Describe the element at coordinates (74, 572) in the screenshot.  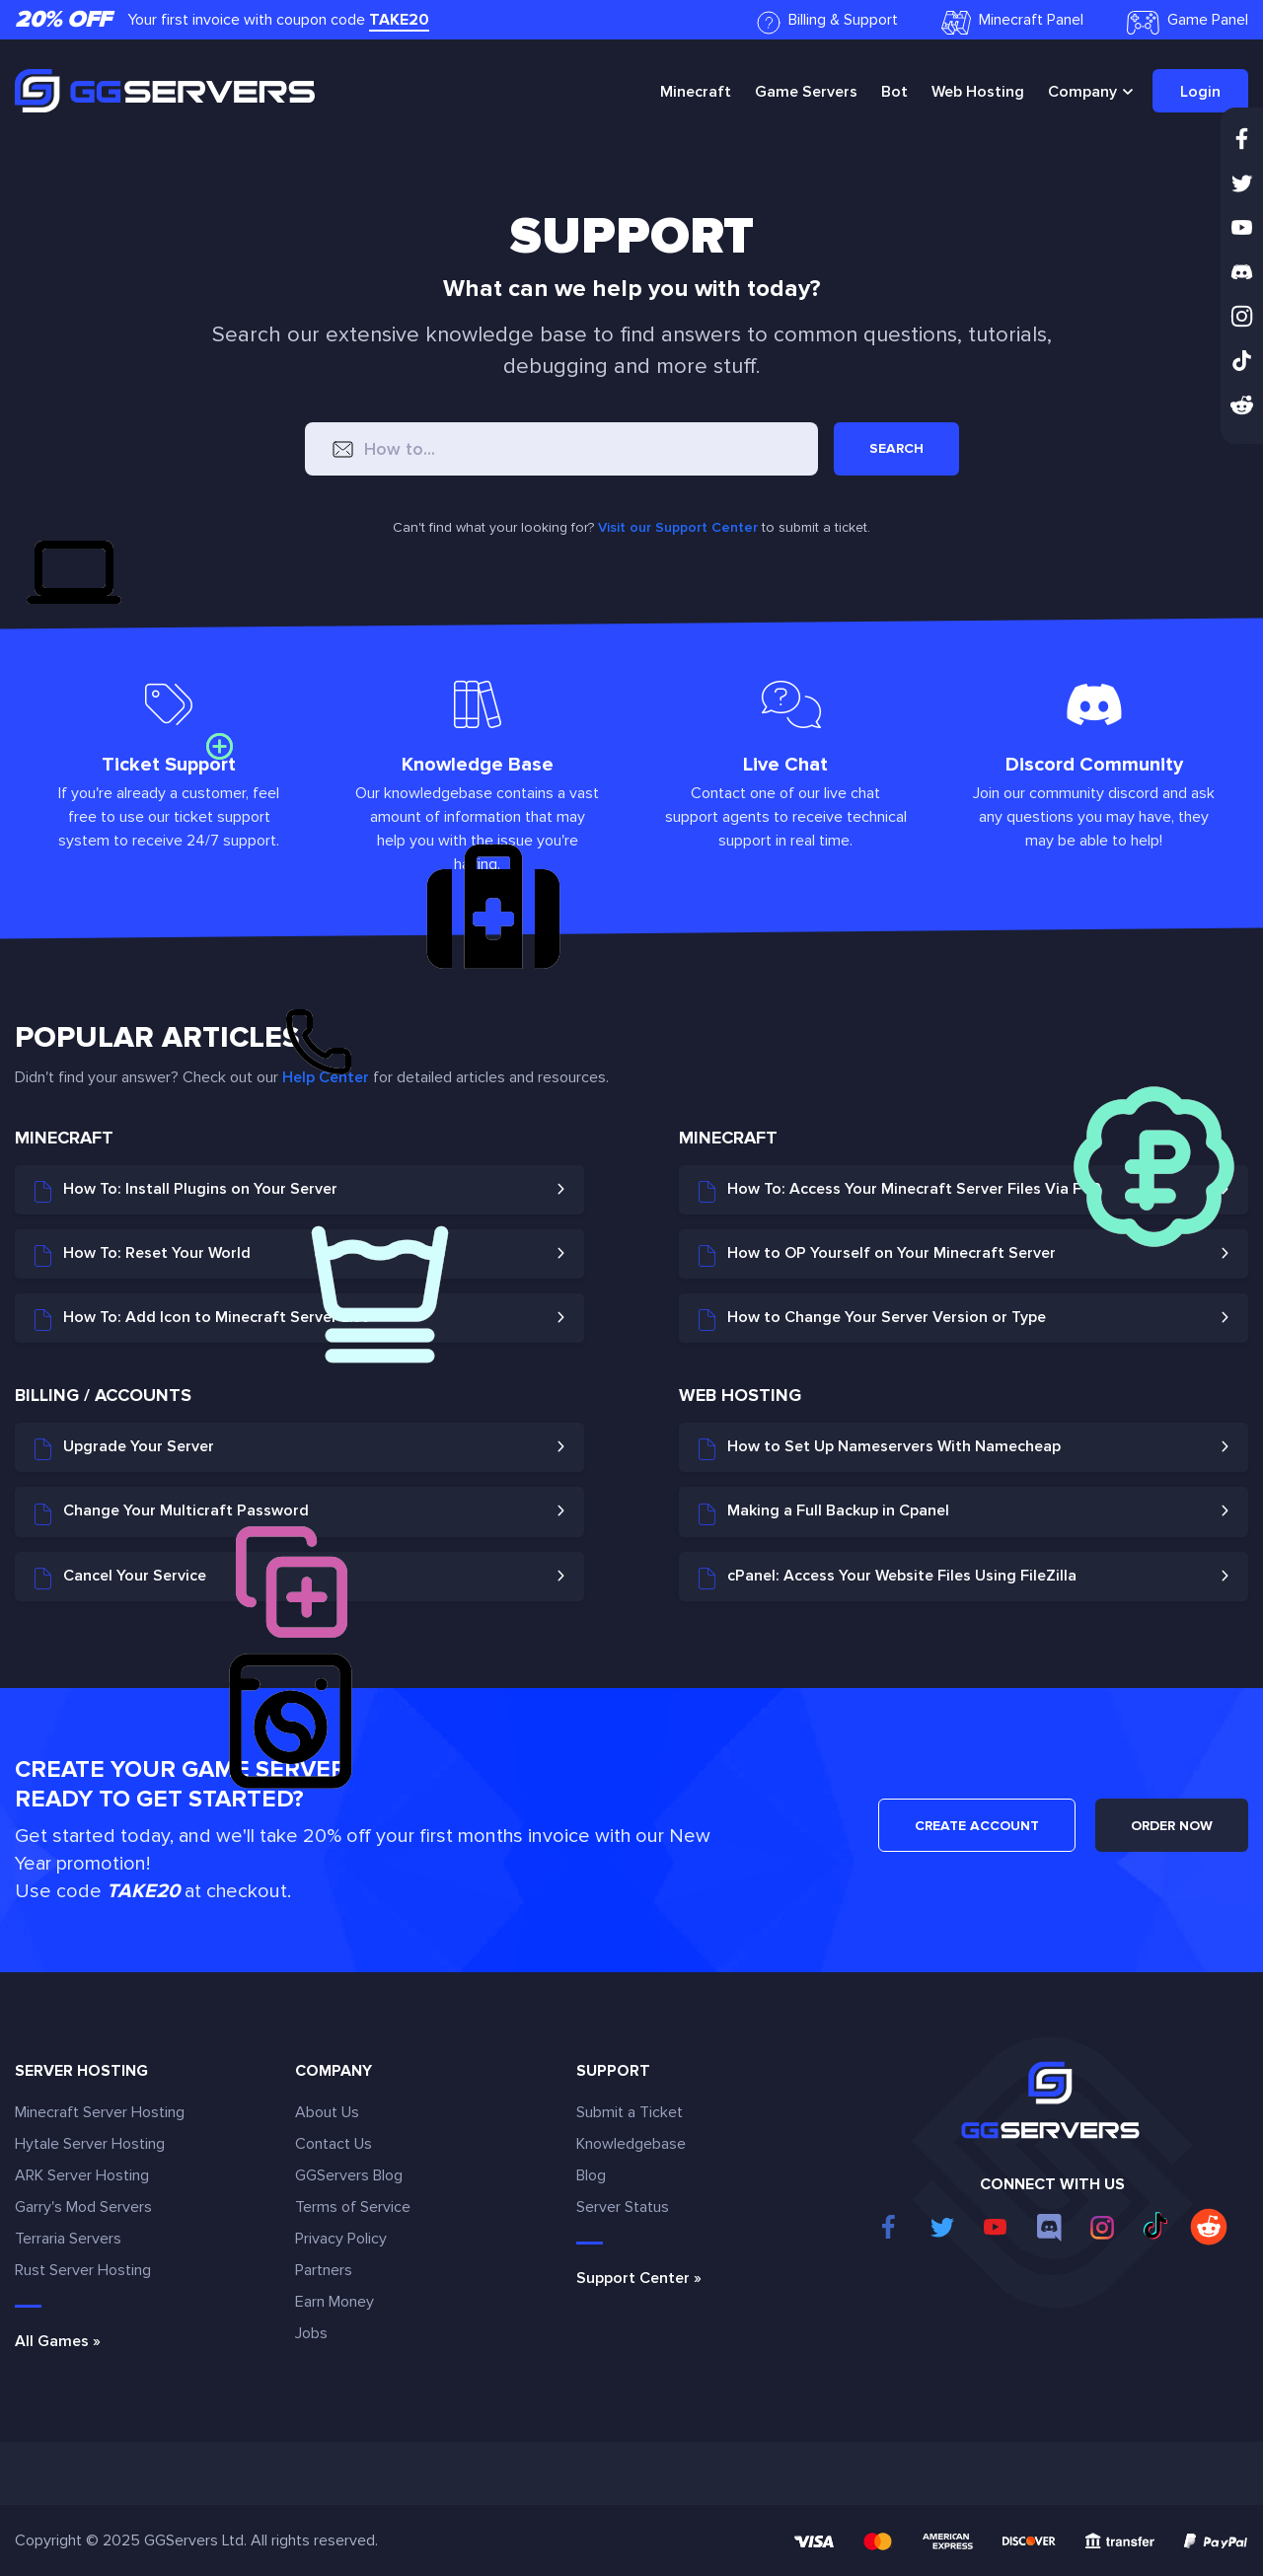
I see `access laptop or computer settings` at that location.